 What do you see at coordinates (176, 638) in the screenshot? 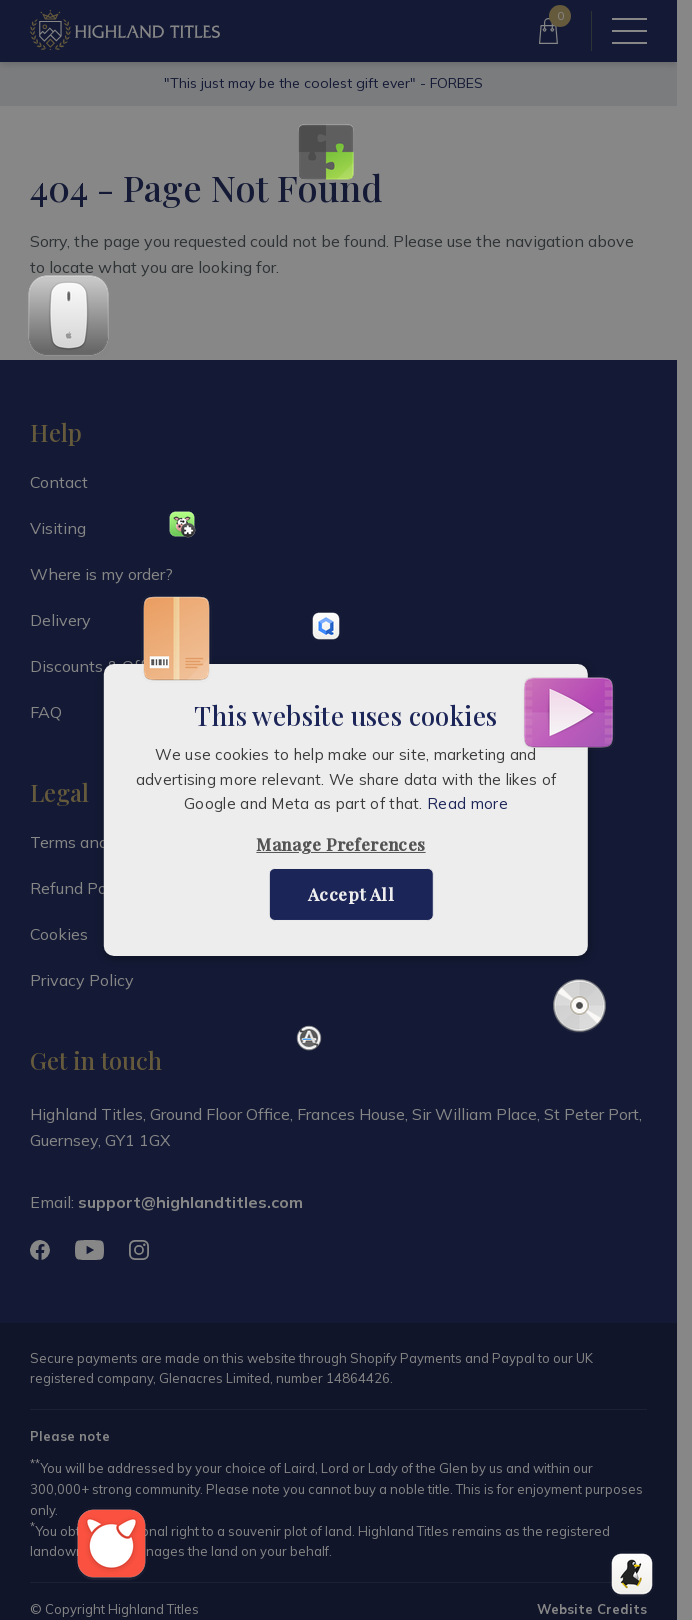
I see `compressed or archived file type indicator` at bounding box center [176, 638].